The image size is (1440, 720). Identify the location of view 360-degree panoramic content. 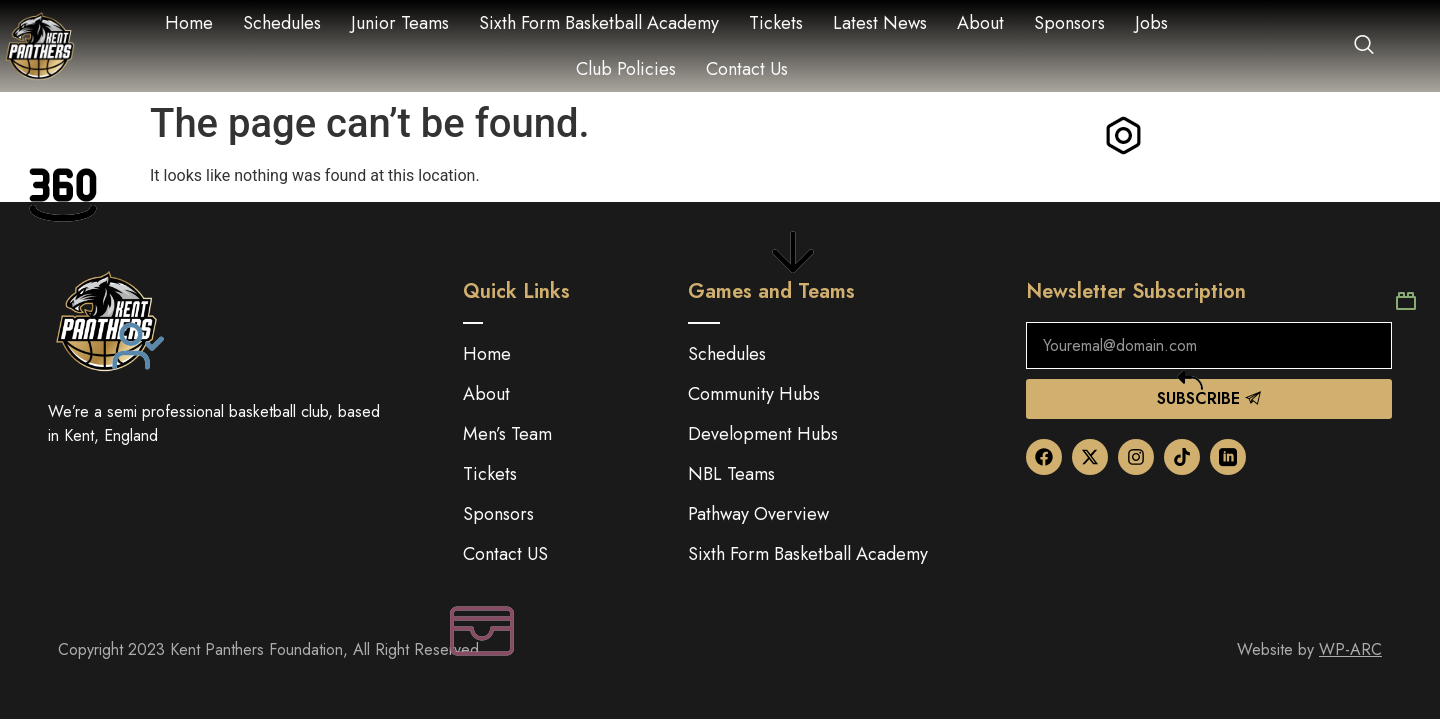
(63, 195).